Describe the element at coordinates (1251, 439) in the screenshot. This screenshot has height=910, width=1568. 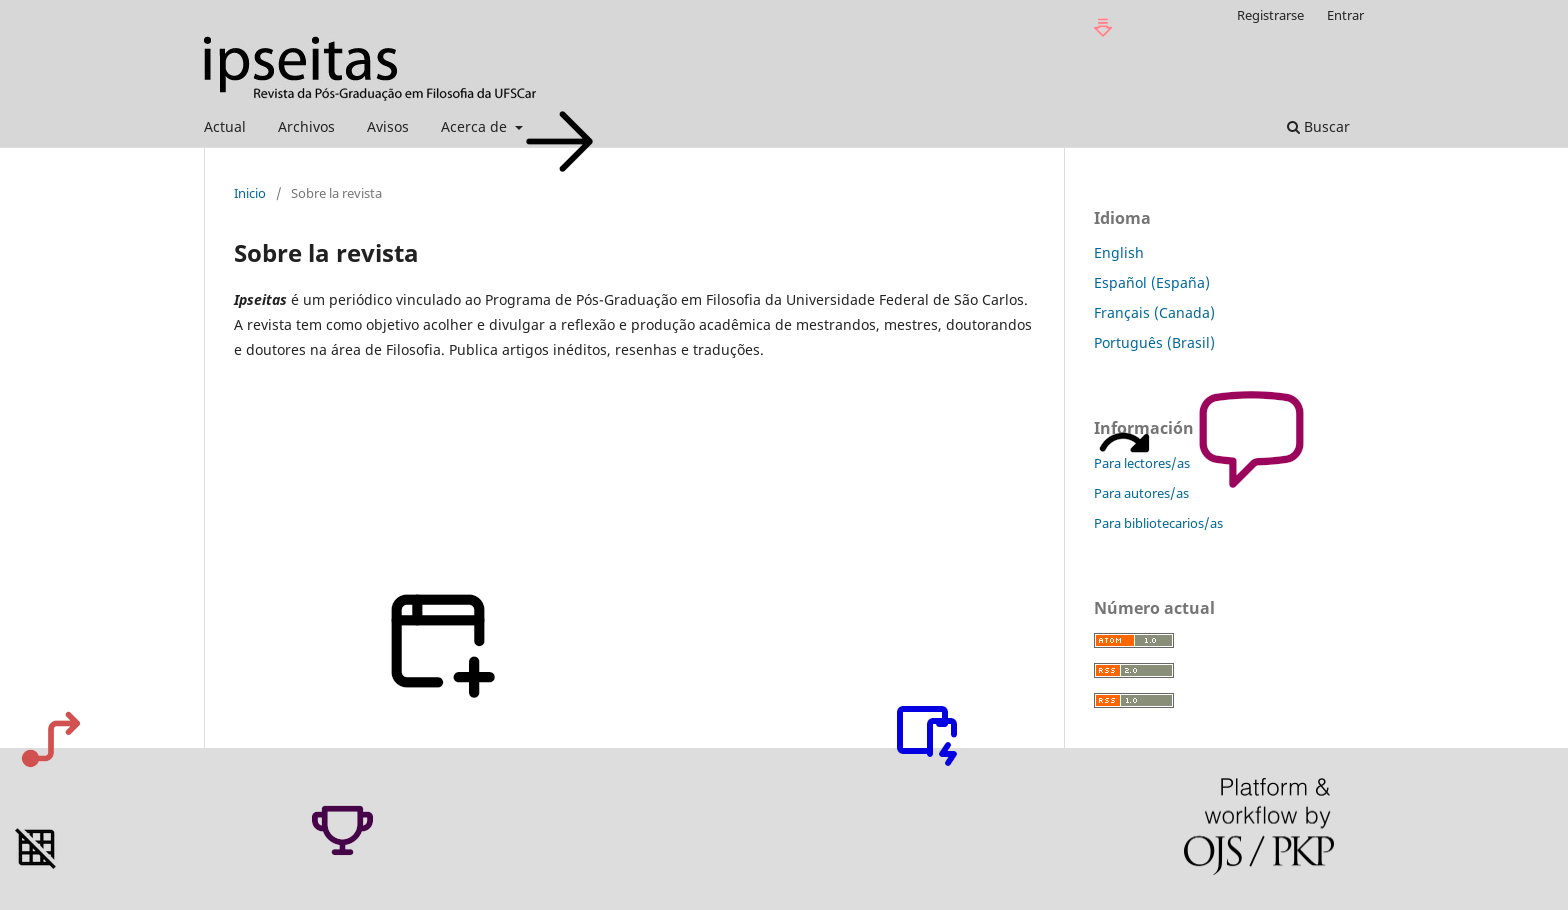
I see `open chat or messaging` at that location.